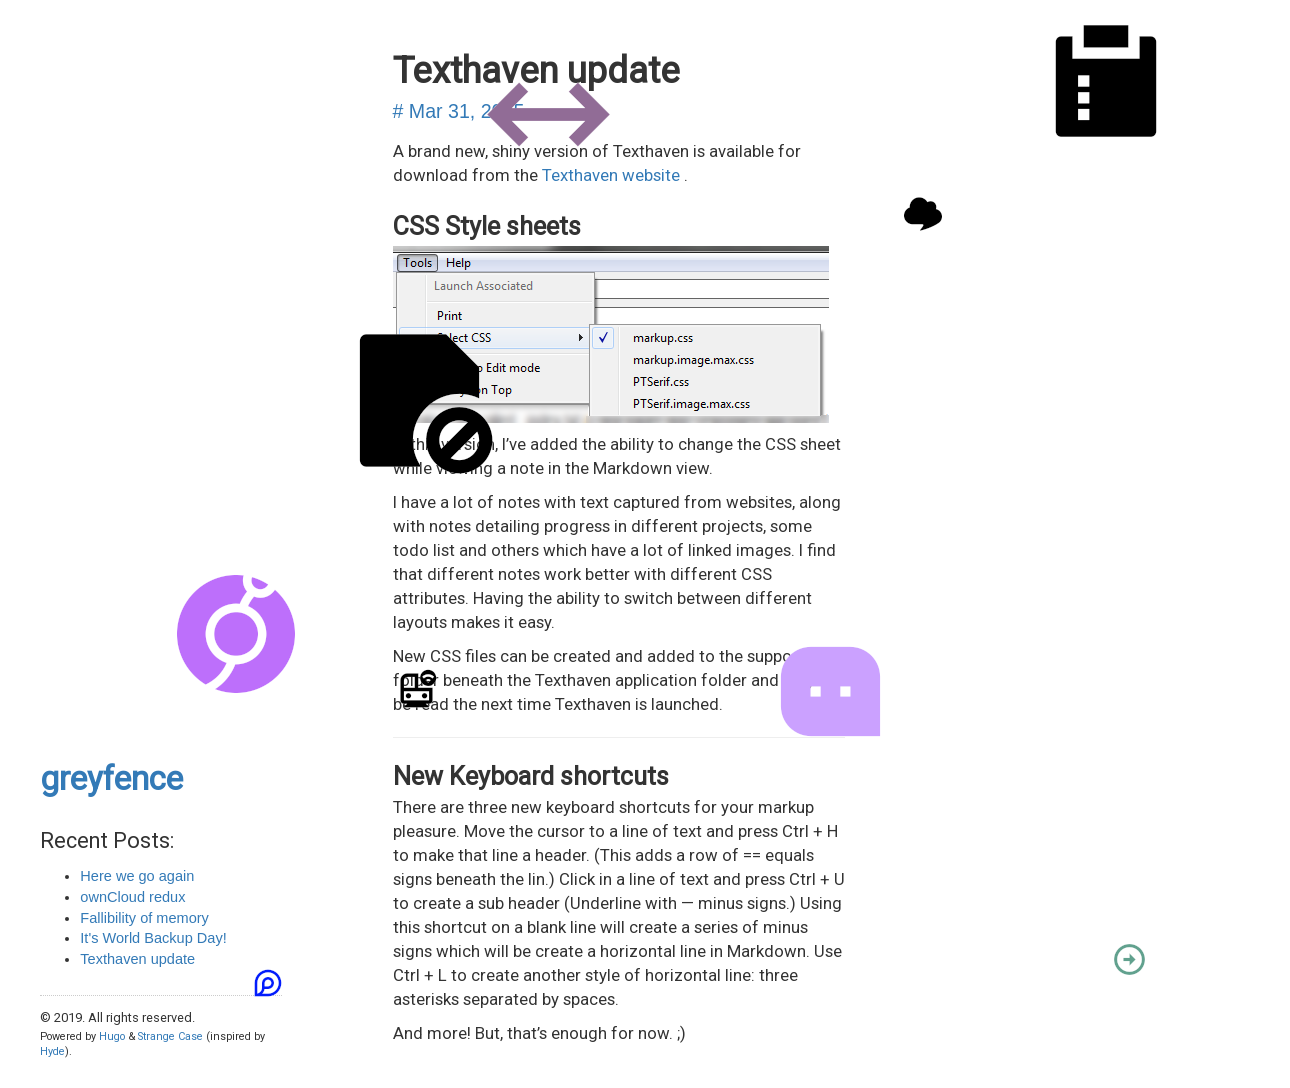 The height and width of the screenshot is (1088, 1290). What do you see at coordinates (1106, 81) in the screenshot?
I see `access survey or feedback form` at bounding box center [1106, 81].